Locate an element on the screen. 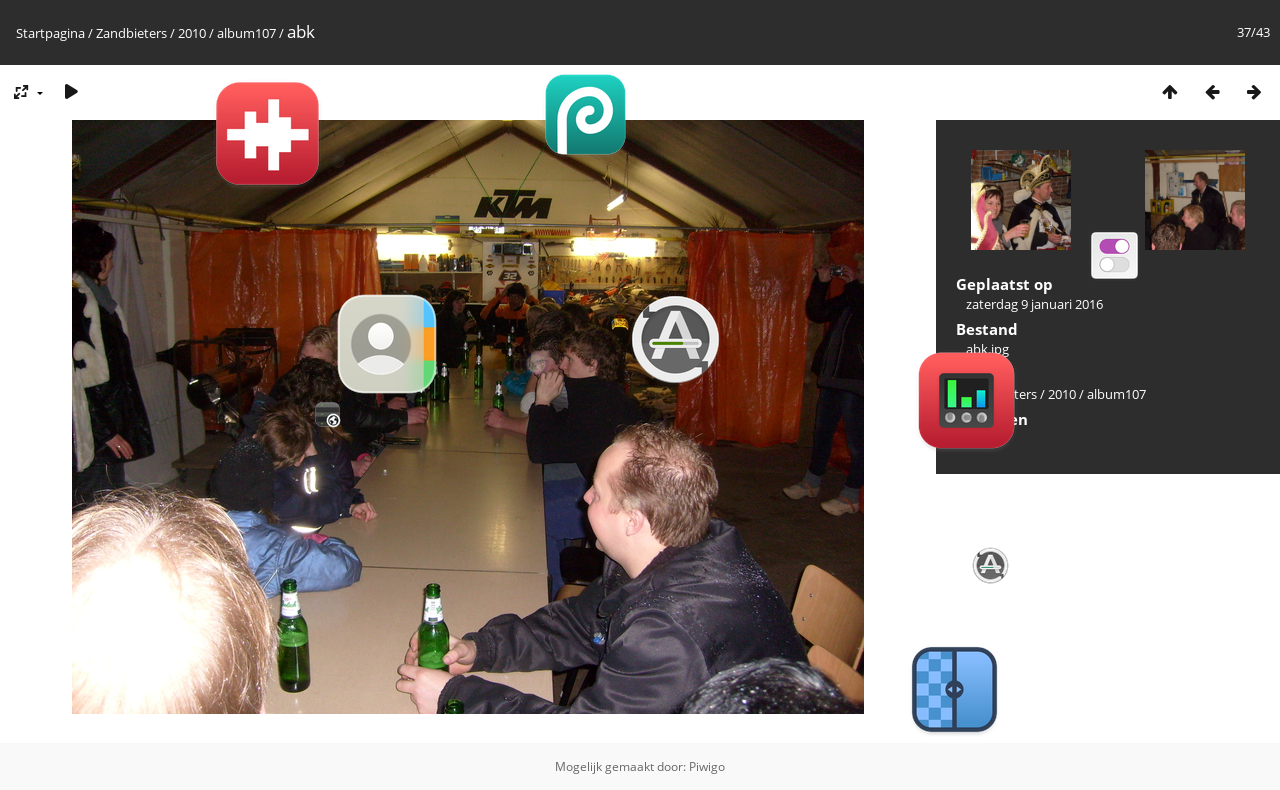 The width and height of the screenshot is (1280, 790). open tenacity audio editor is located at coordinates (267, 133).